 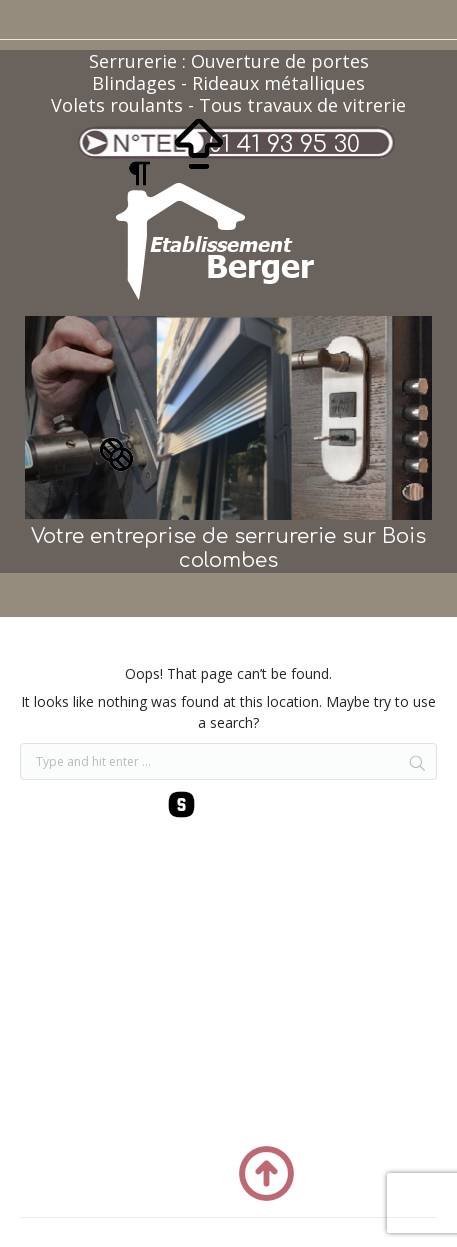 I want to click on indicates a word or item starting with "S", so click(x=181, y=804).